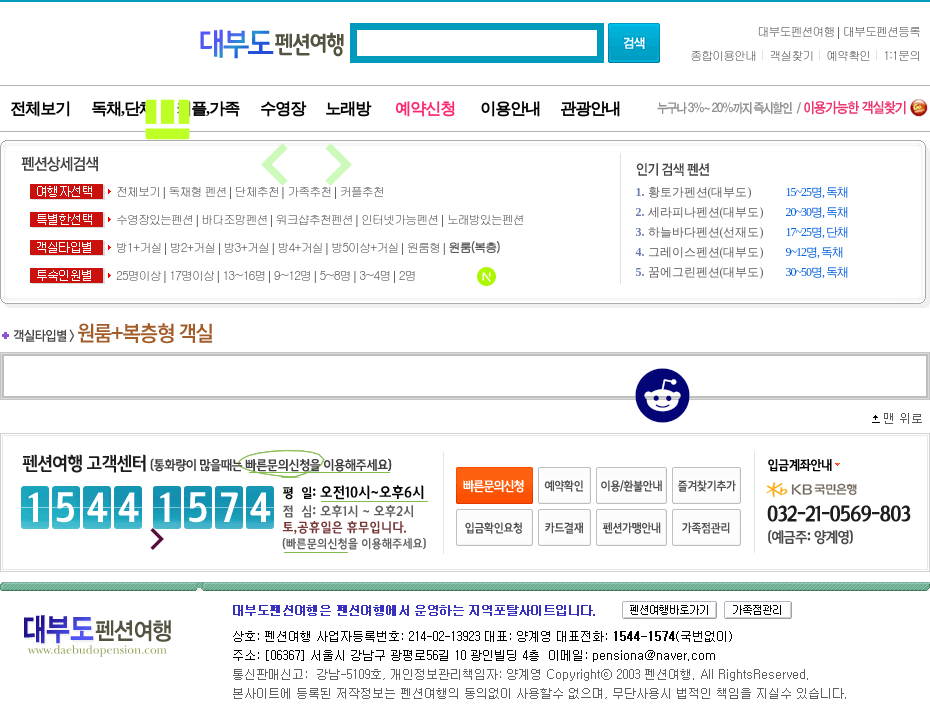 The image size is (930, 720). What do you see at coordinates (486, 276) in the screenshot?
I see `Next.js framework logo` at bounding box center [486, 276].